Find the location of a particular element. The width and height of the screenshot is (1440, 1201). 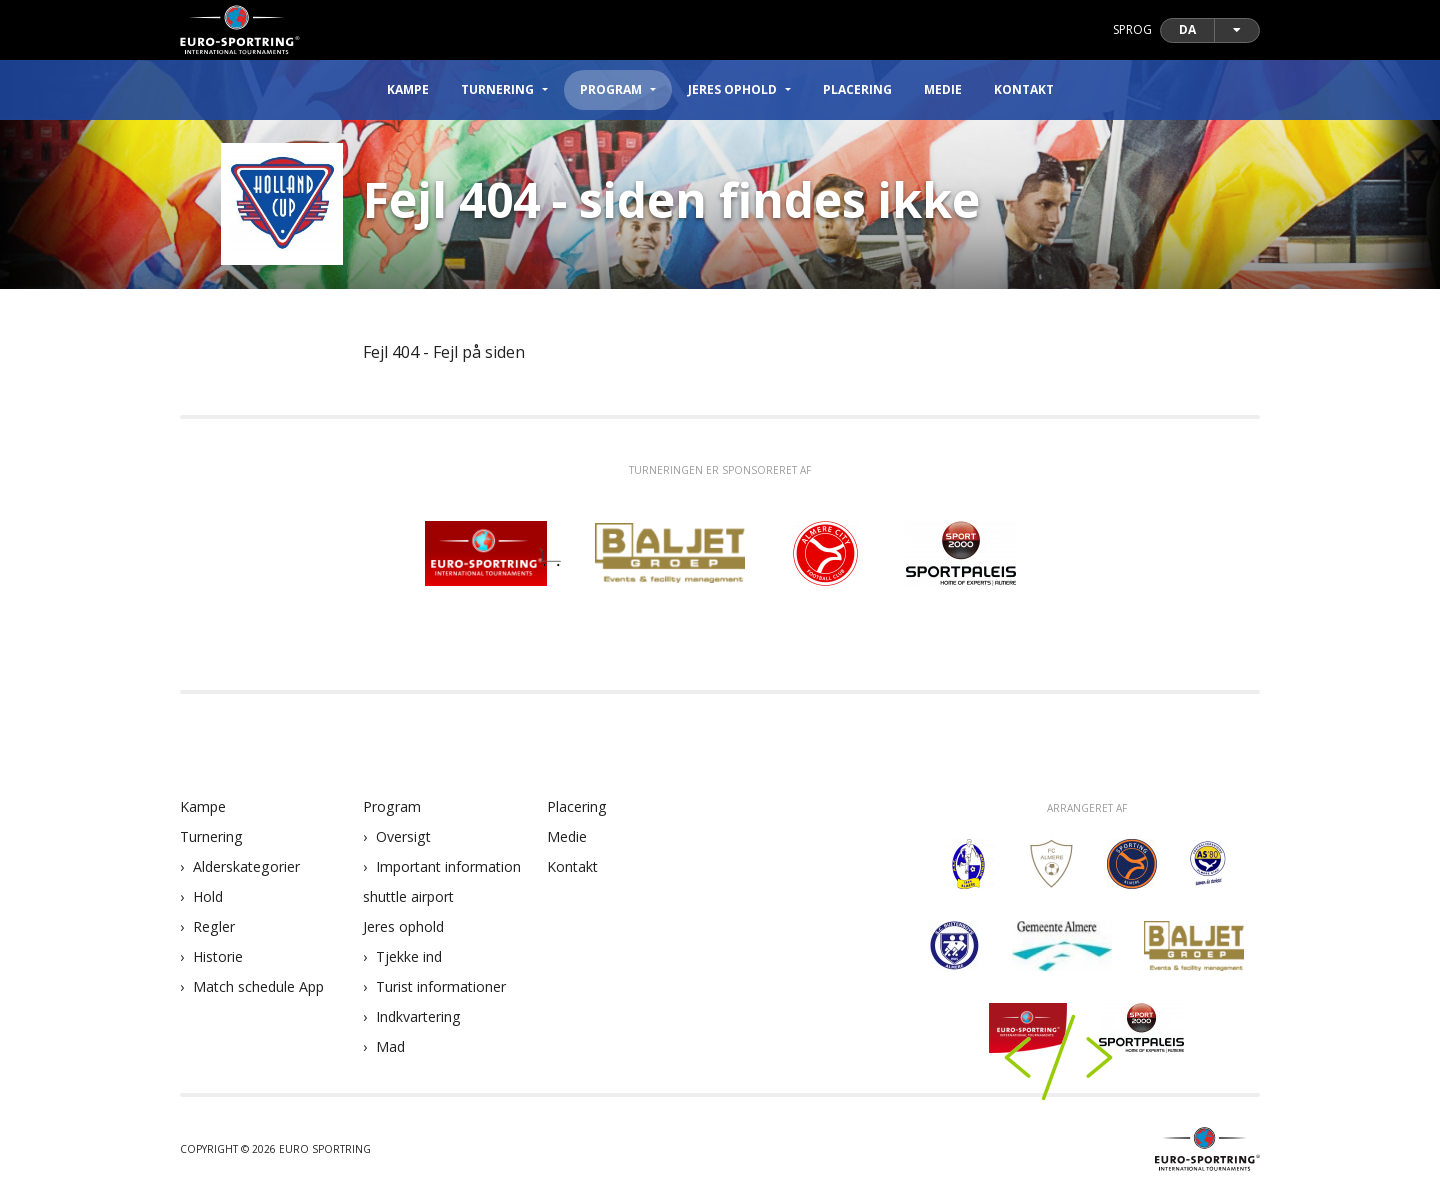

view or edit source code is located at coordinates (1058, 1057).